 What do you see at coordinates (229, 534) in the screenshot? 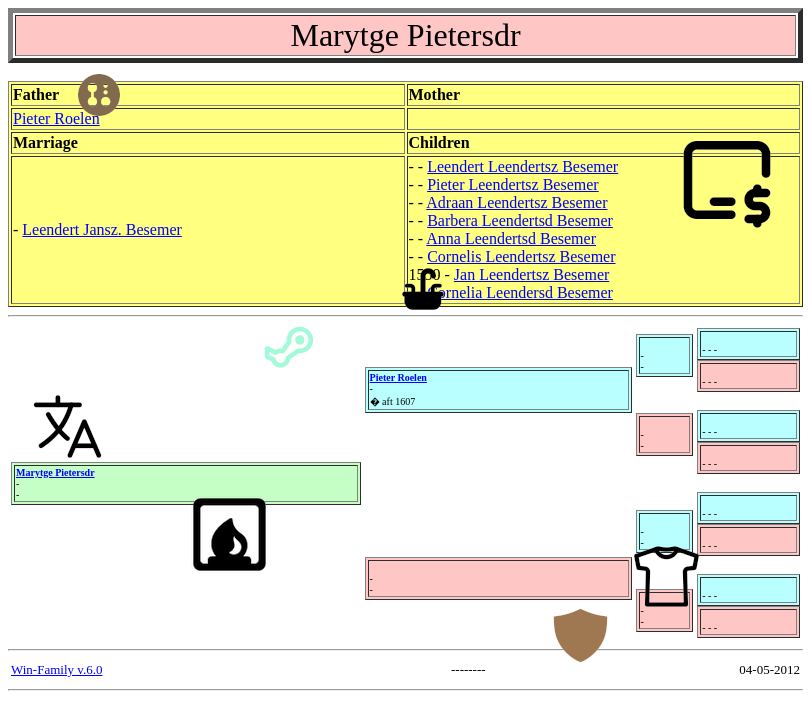
I see `access fireplace or heating controls` at bounding box center [229, 534].